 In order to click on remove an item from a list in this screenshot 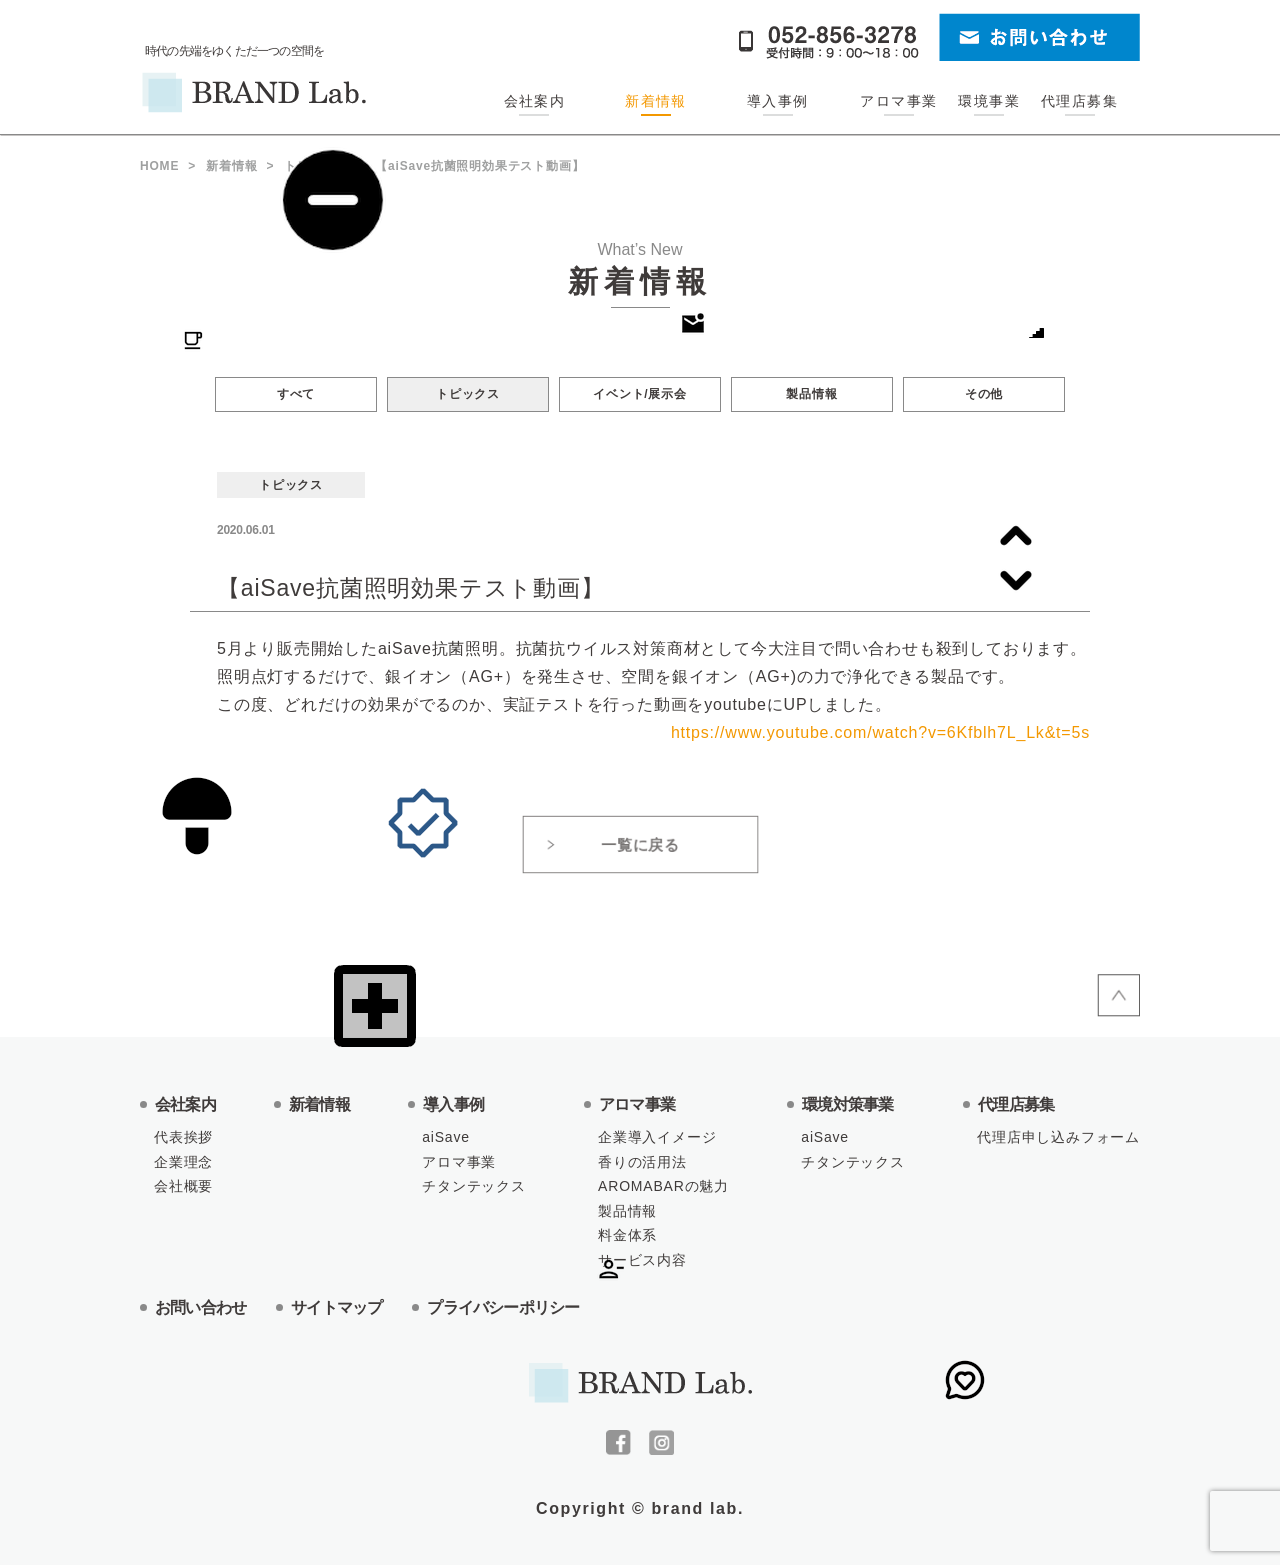, I will do `click(333, 200)`.